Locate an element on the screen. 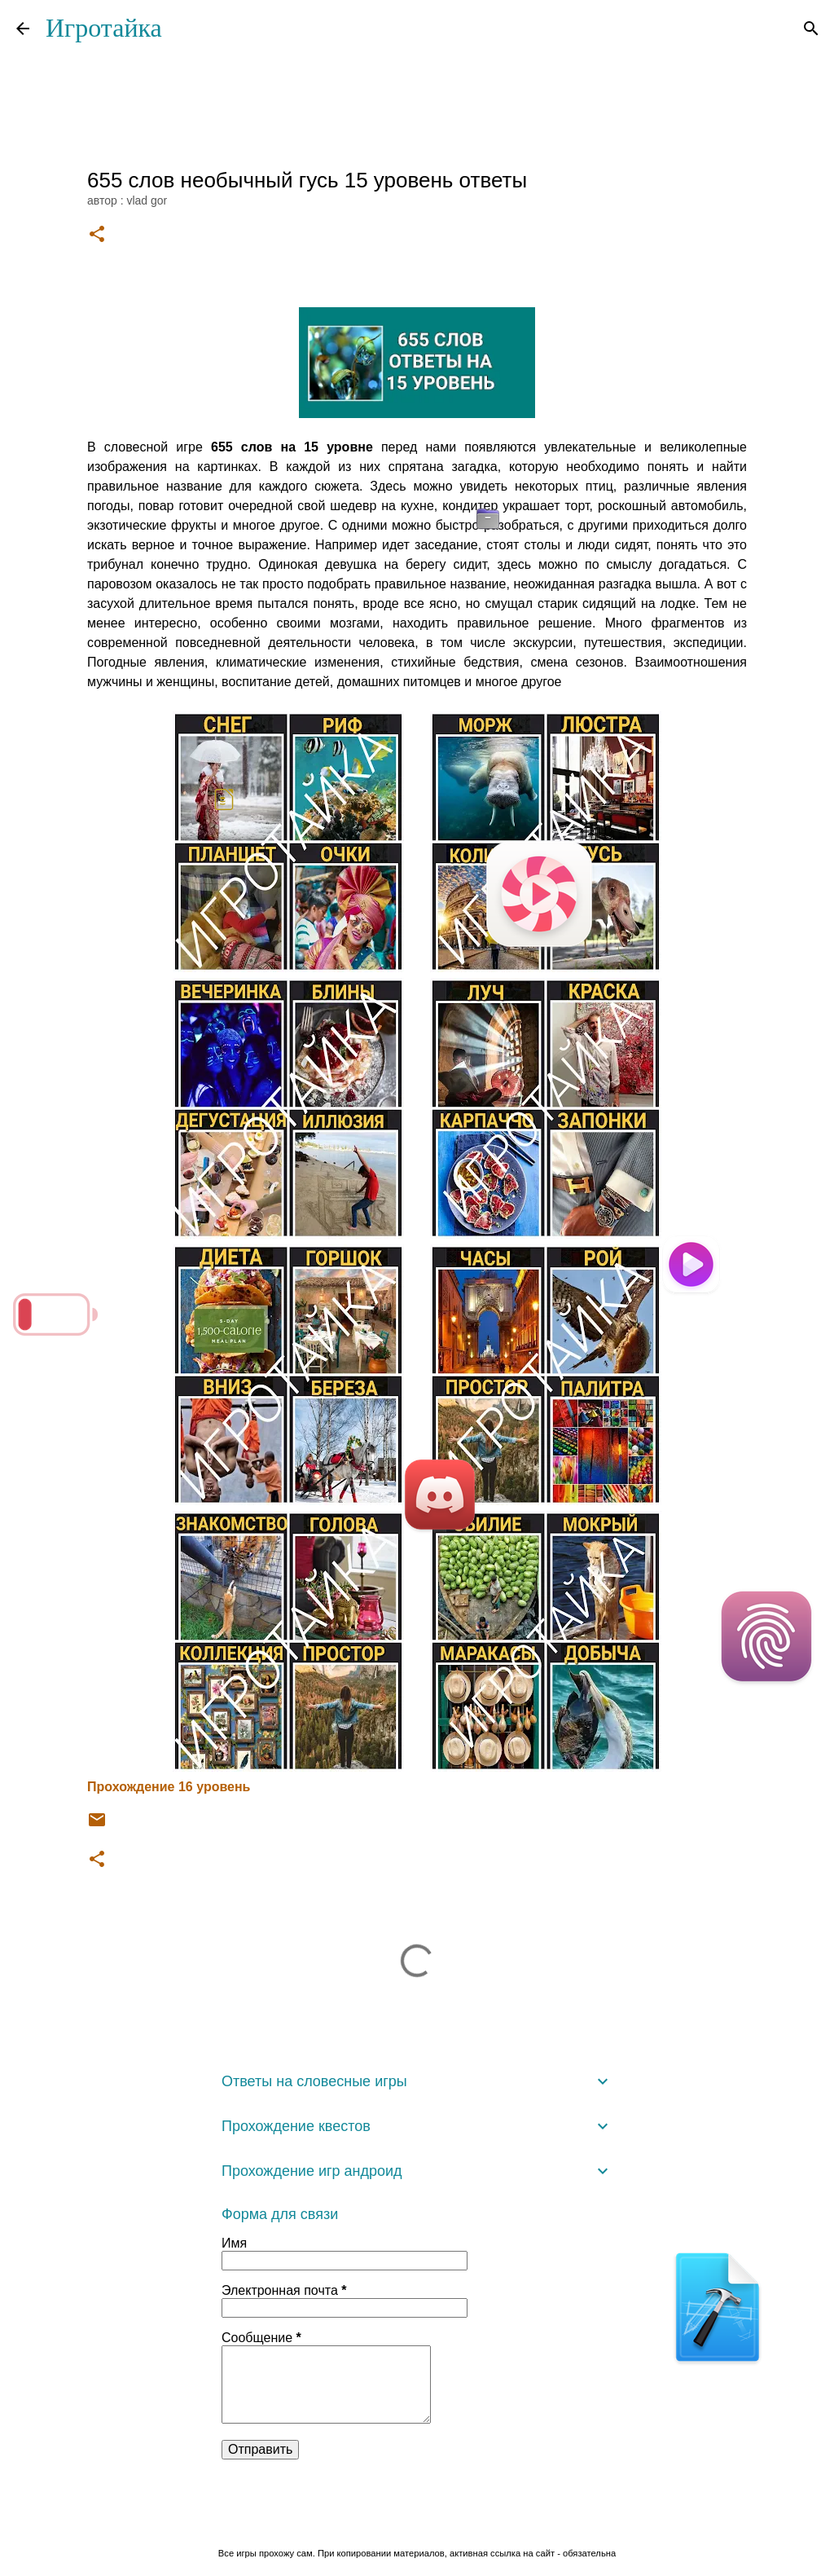 The height and width of the screenshot is (2576, 834). open fingerprint authentication settings is located at coordinates (766, 1636).